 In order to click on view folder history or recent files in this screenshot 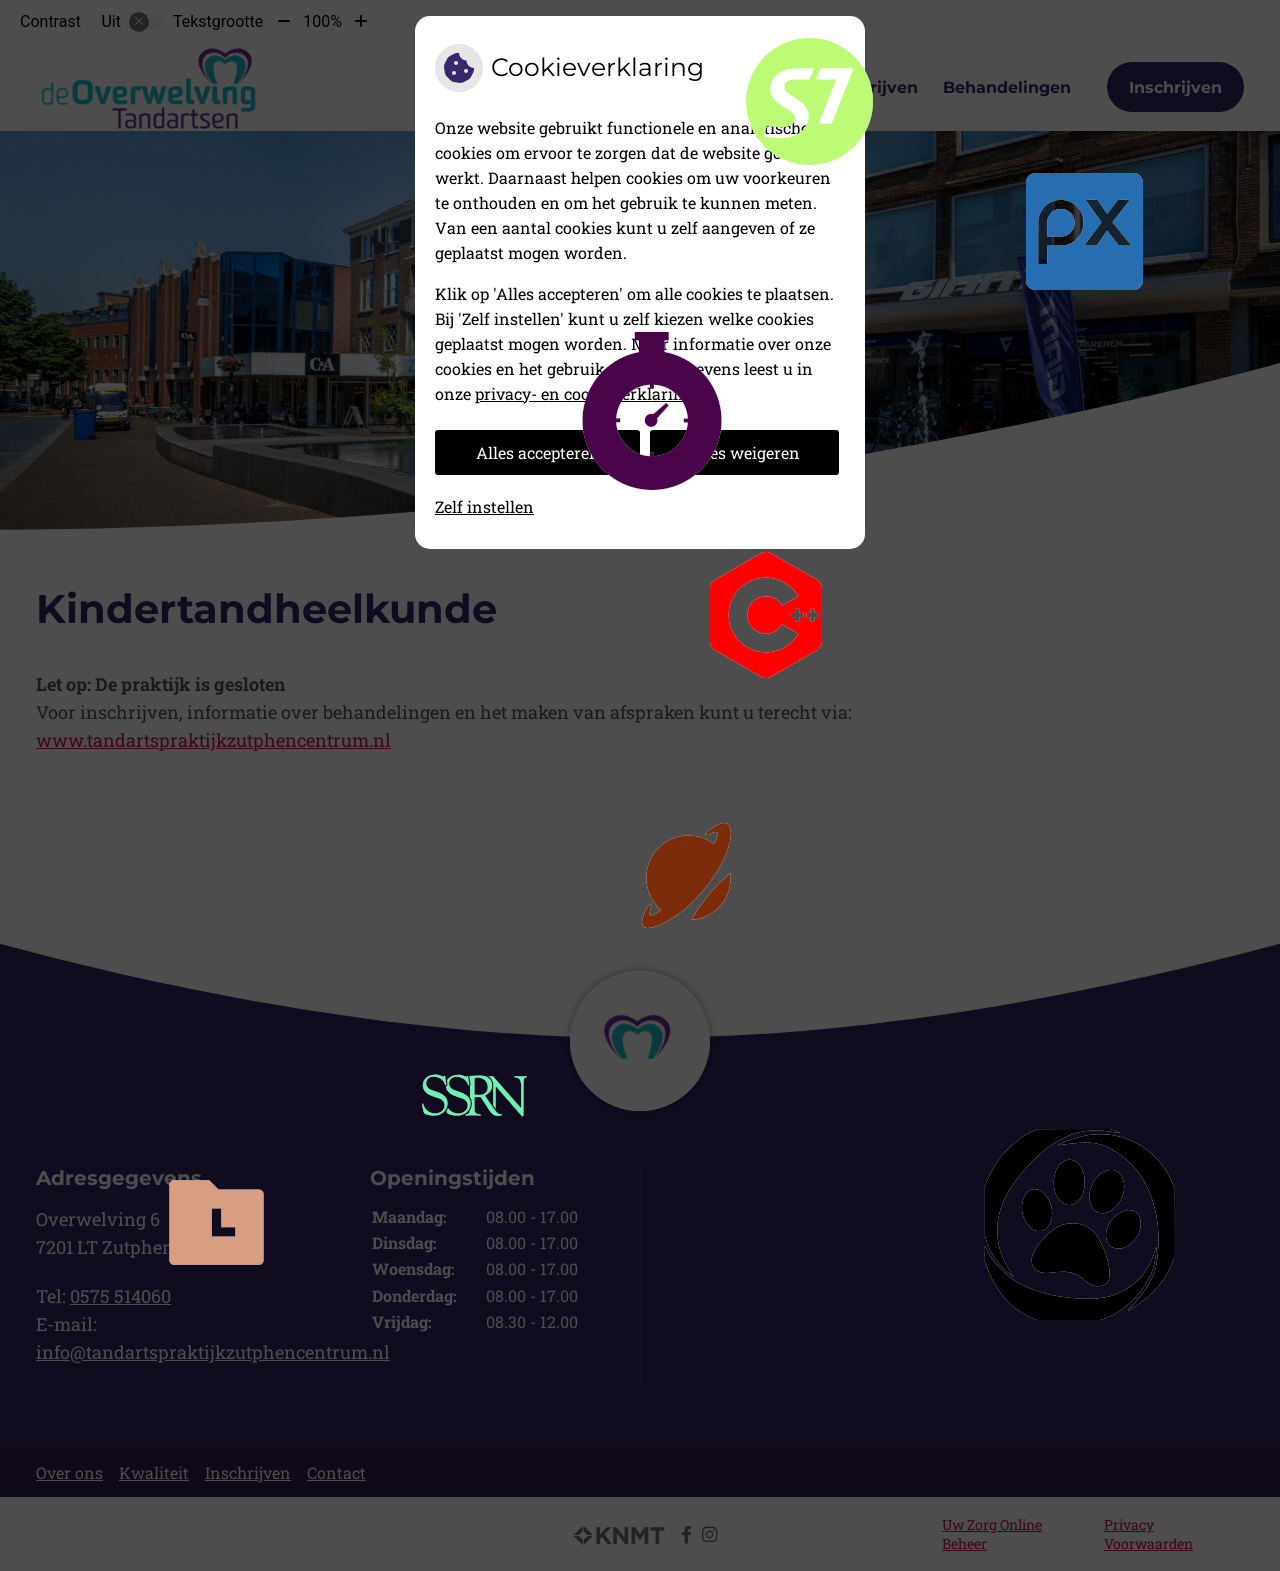, I will do `click(216, 1222)`.